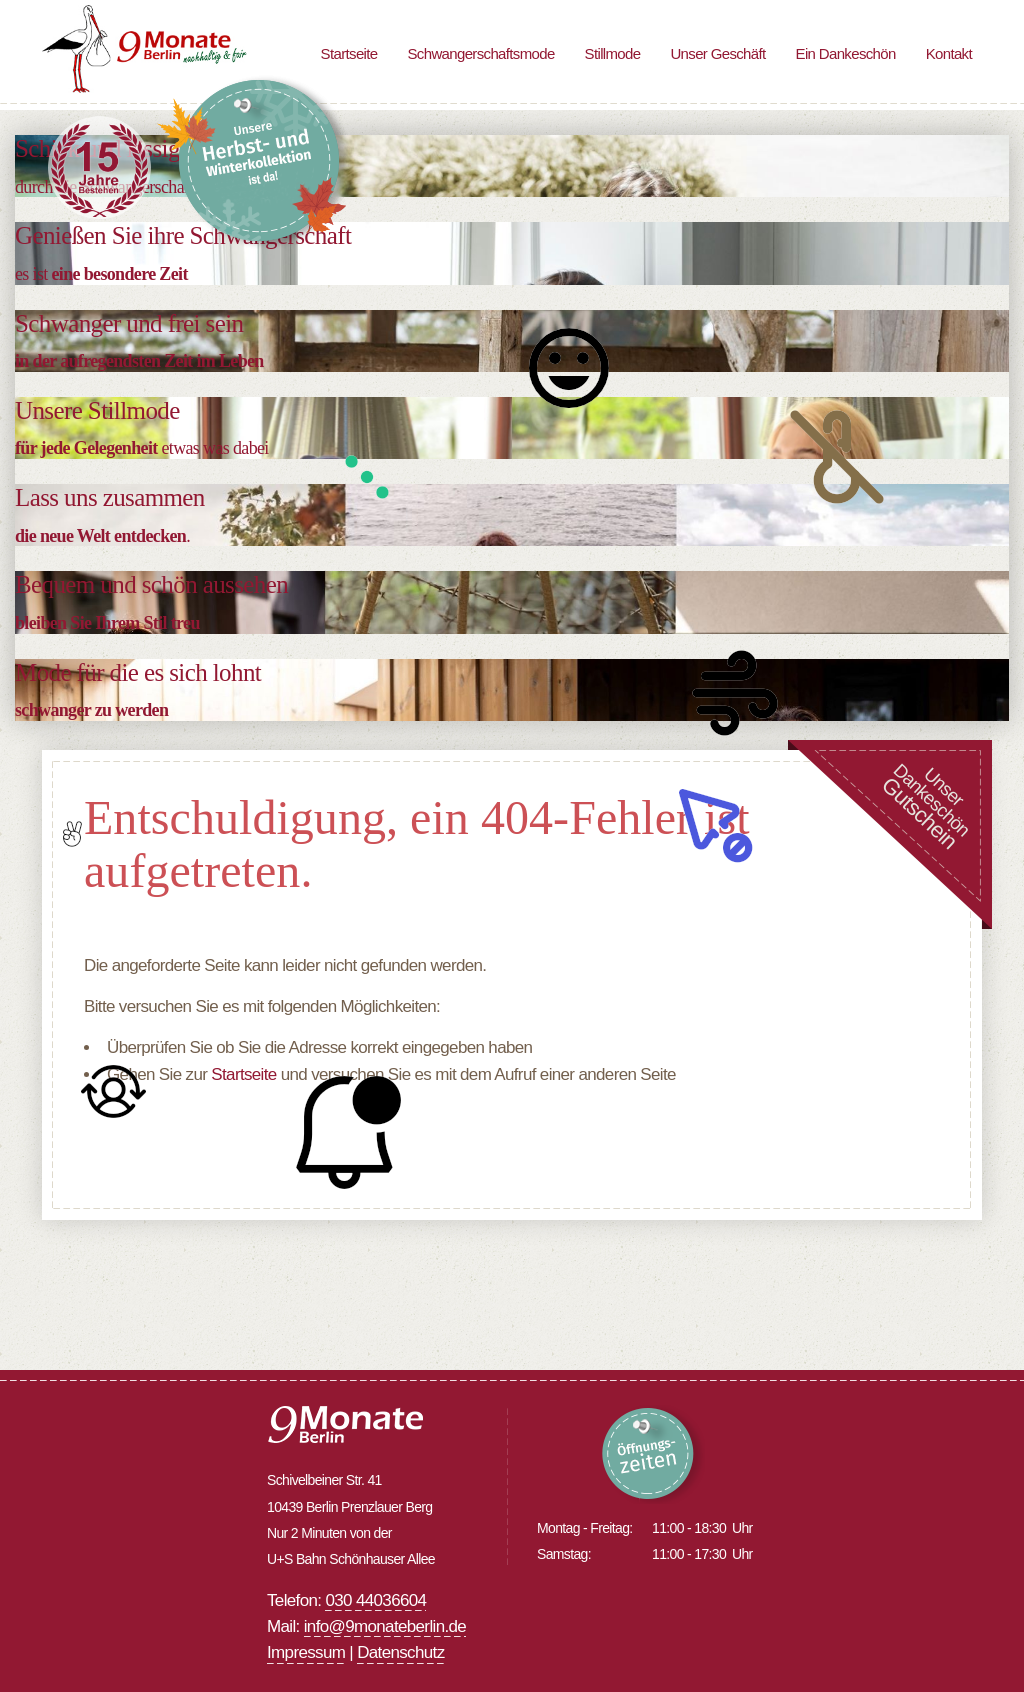 The image size is (1024, 1692). Describe the element at coordinates (569, 368) in the screenshot. I see `tag people in a photo` at that location.